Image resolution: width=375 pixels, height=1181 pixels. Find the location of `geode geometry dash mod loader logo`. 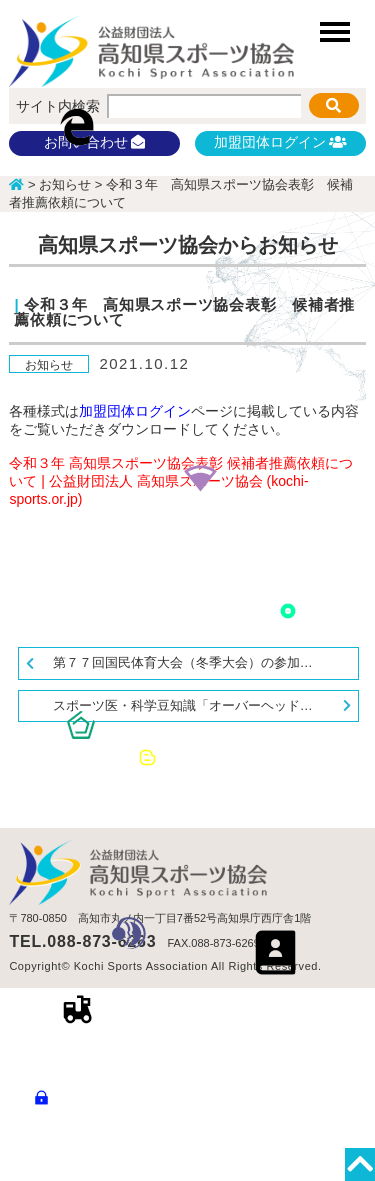

geode geometry dash mod loader logo is located at coordinates (81, 725).